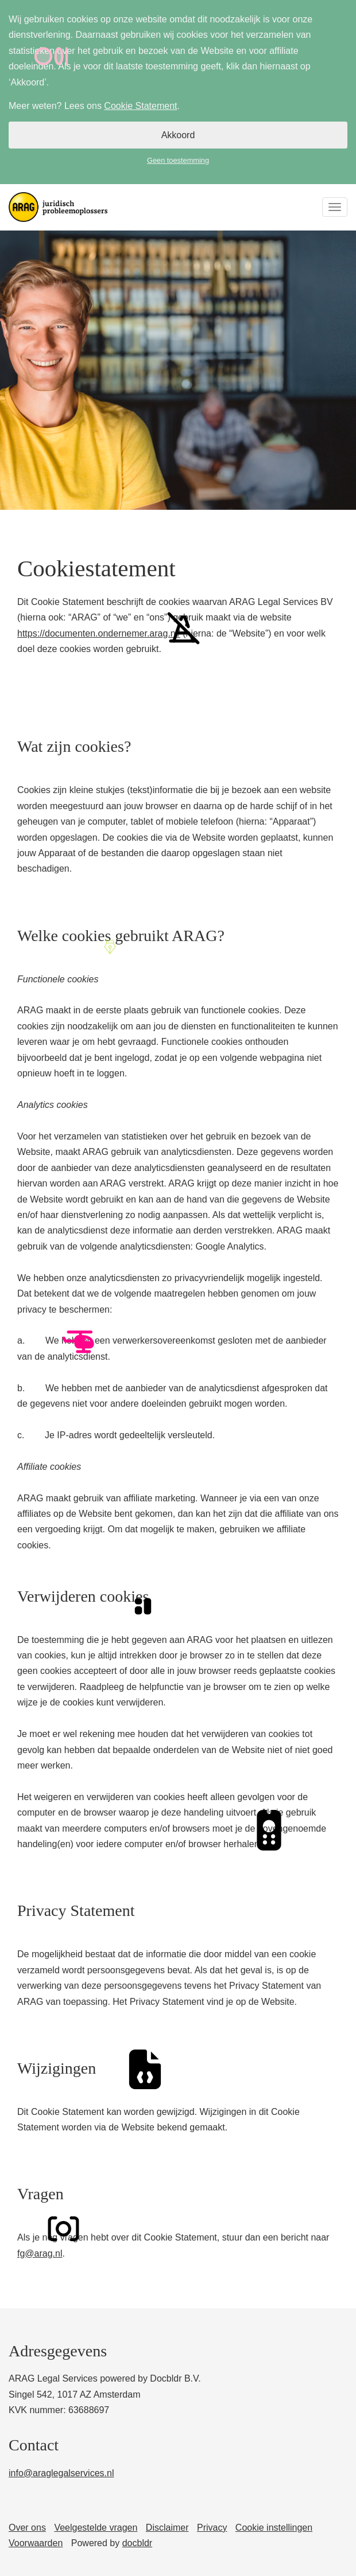 The height and width of the screenshot is (2576, 356). What do you see at coordinates (51, 56) in the screenshot?
I see `visit medium profile or blog` at bounding box center [51, 56].